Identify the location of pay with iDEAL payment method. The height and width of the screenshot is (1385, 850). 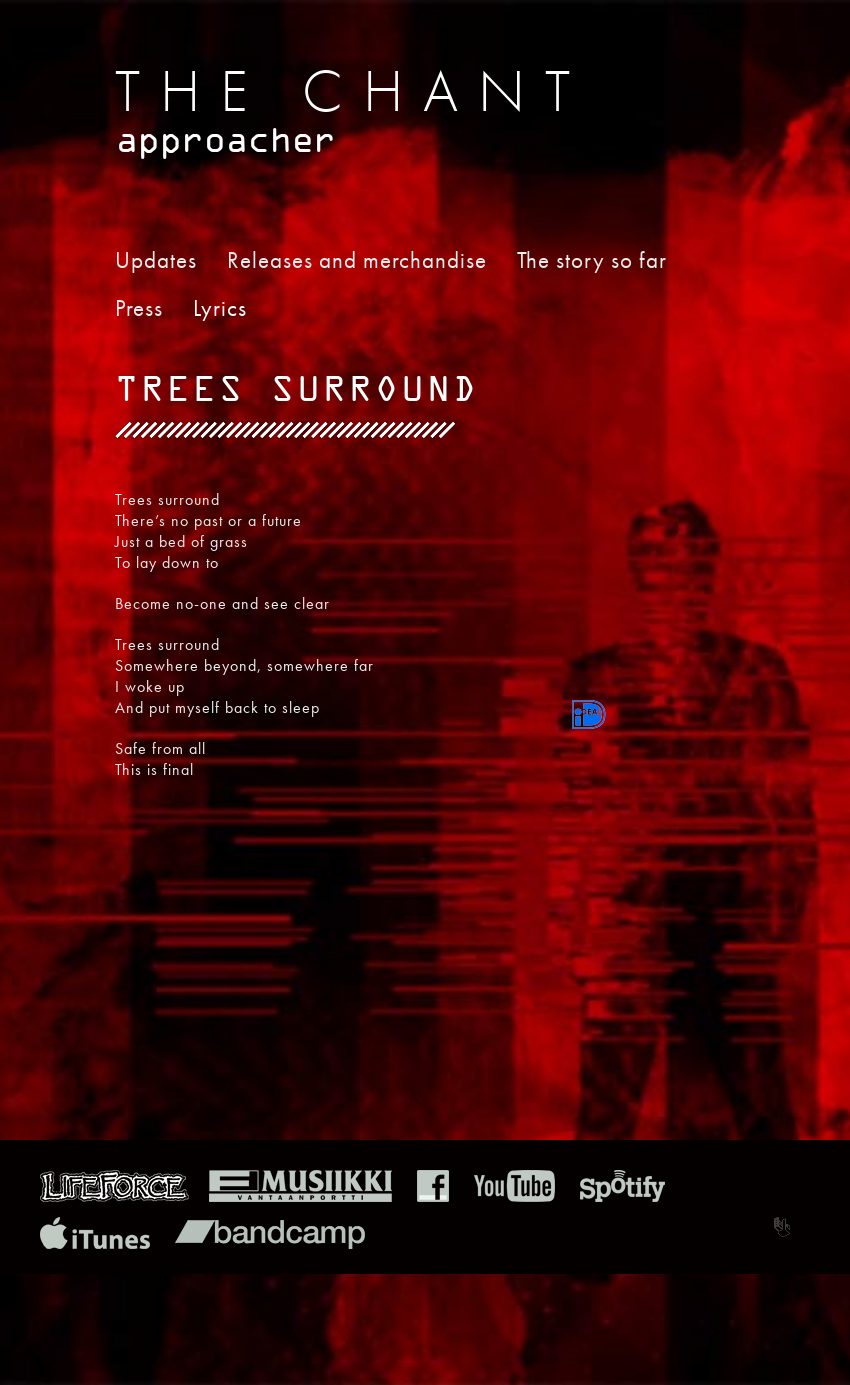
(588, 714).